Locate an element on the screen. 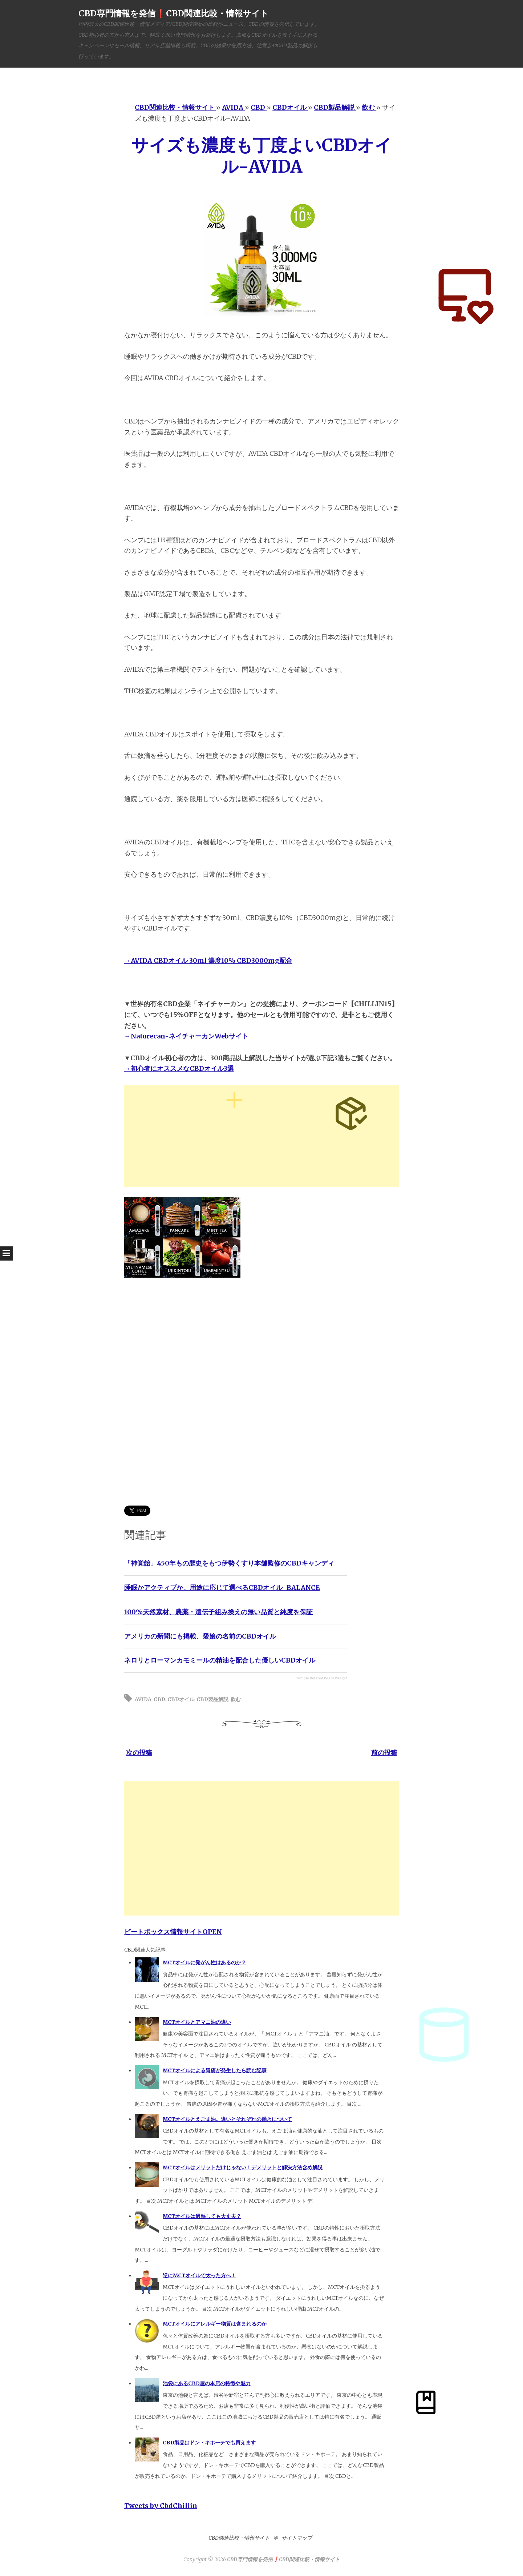  view your bookmarked items is located at coordinates (426, 2402).